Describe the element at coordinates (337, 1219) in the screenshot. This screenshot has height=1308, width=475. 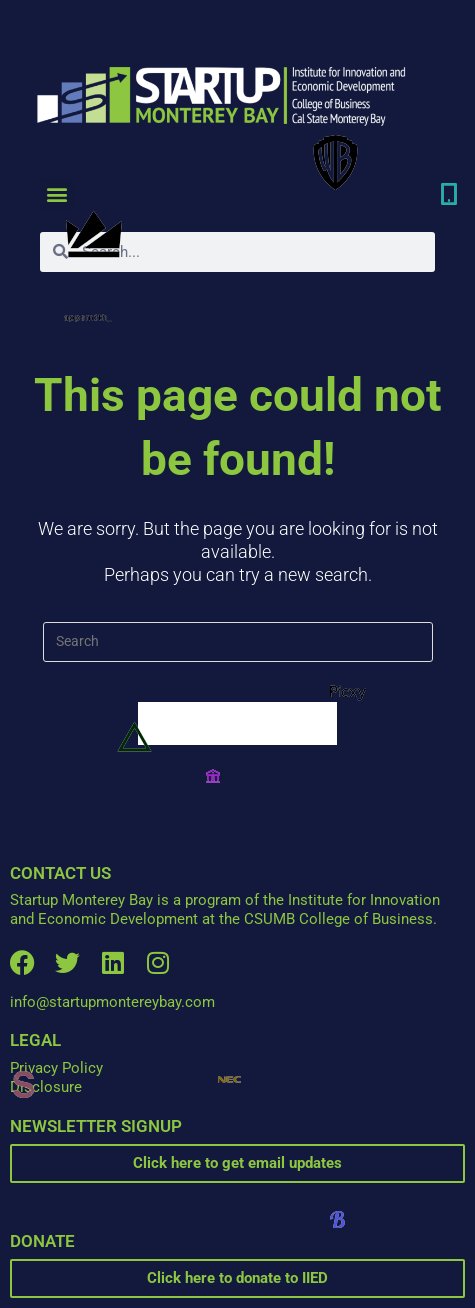
I see `buefy framework logo` at that location.